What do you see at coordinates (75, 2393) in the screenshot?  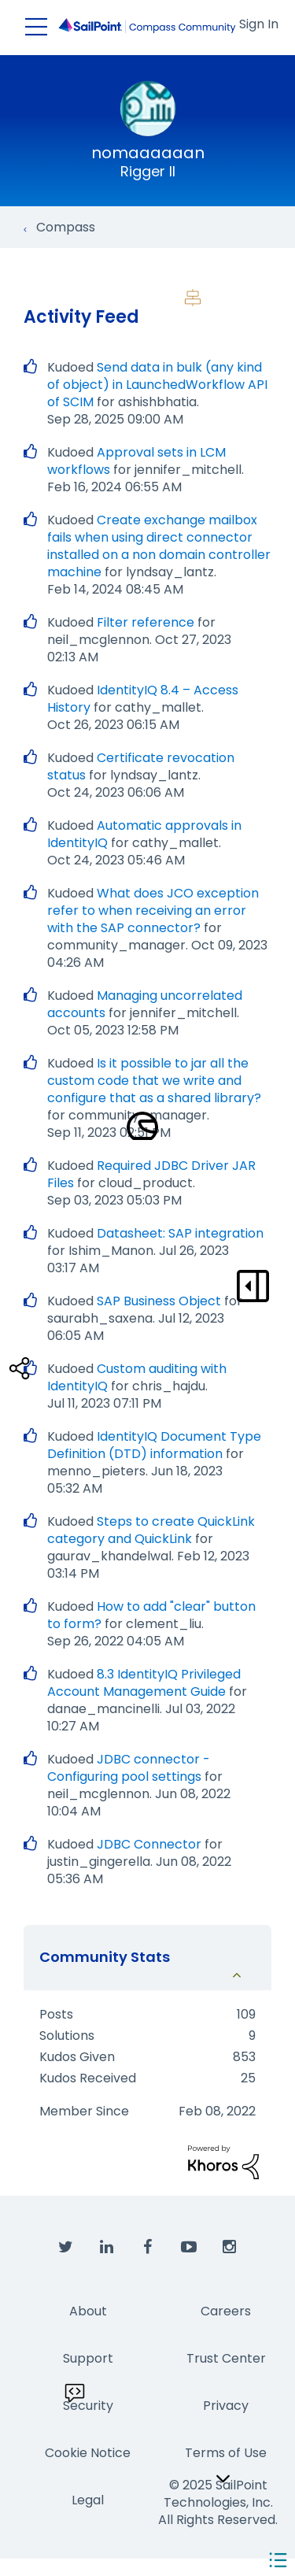 I see `view code review comments` at bounding box center [75, 2393].